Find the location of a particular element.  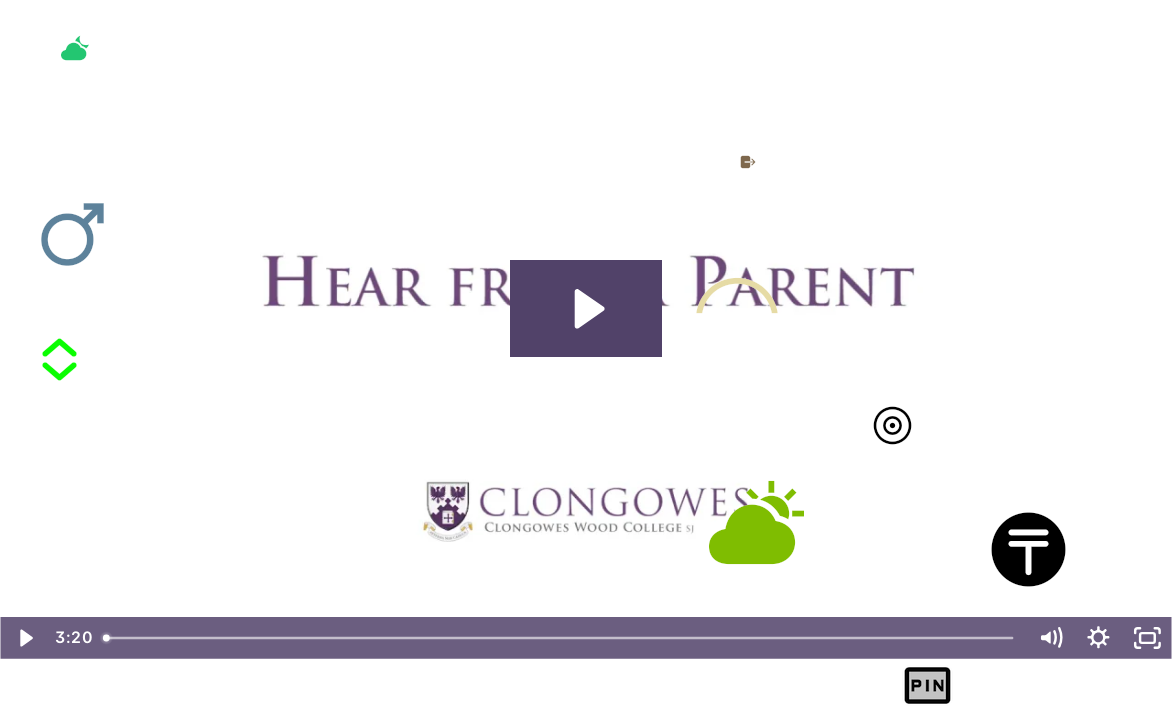

indicates partly cloudy weather conditions is located at coordinates (756, 522).